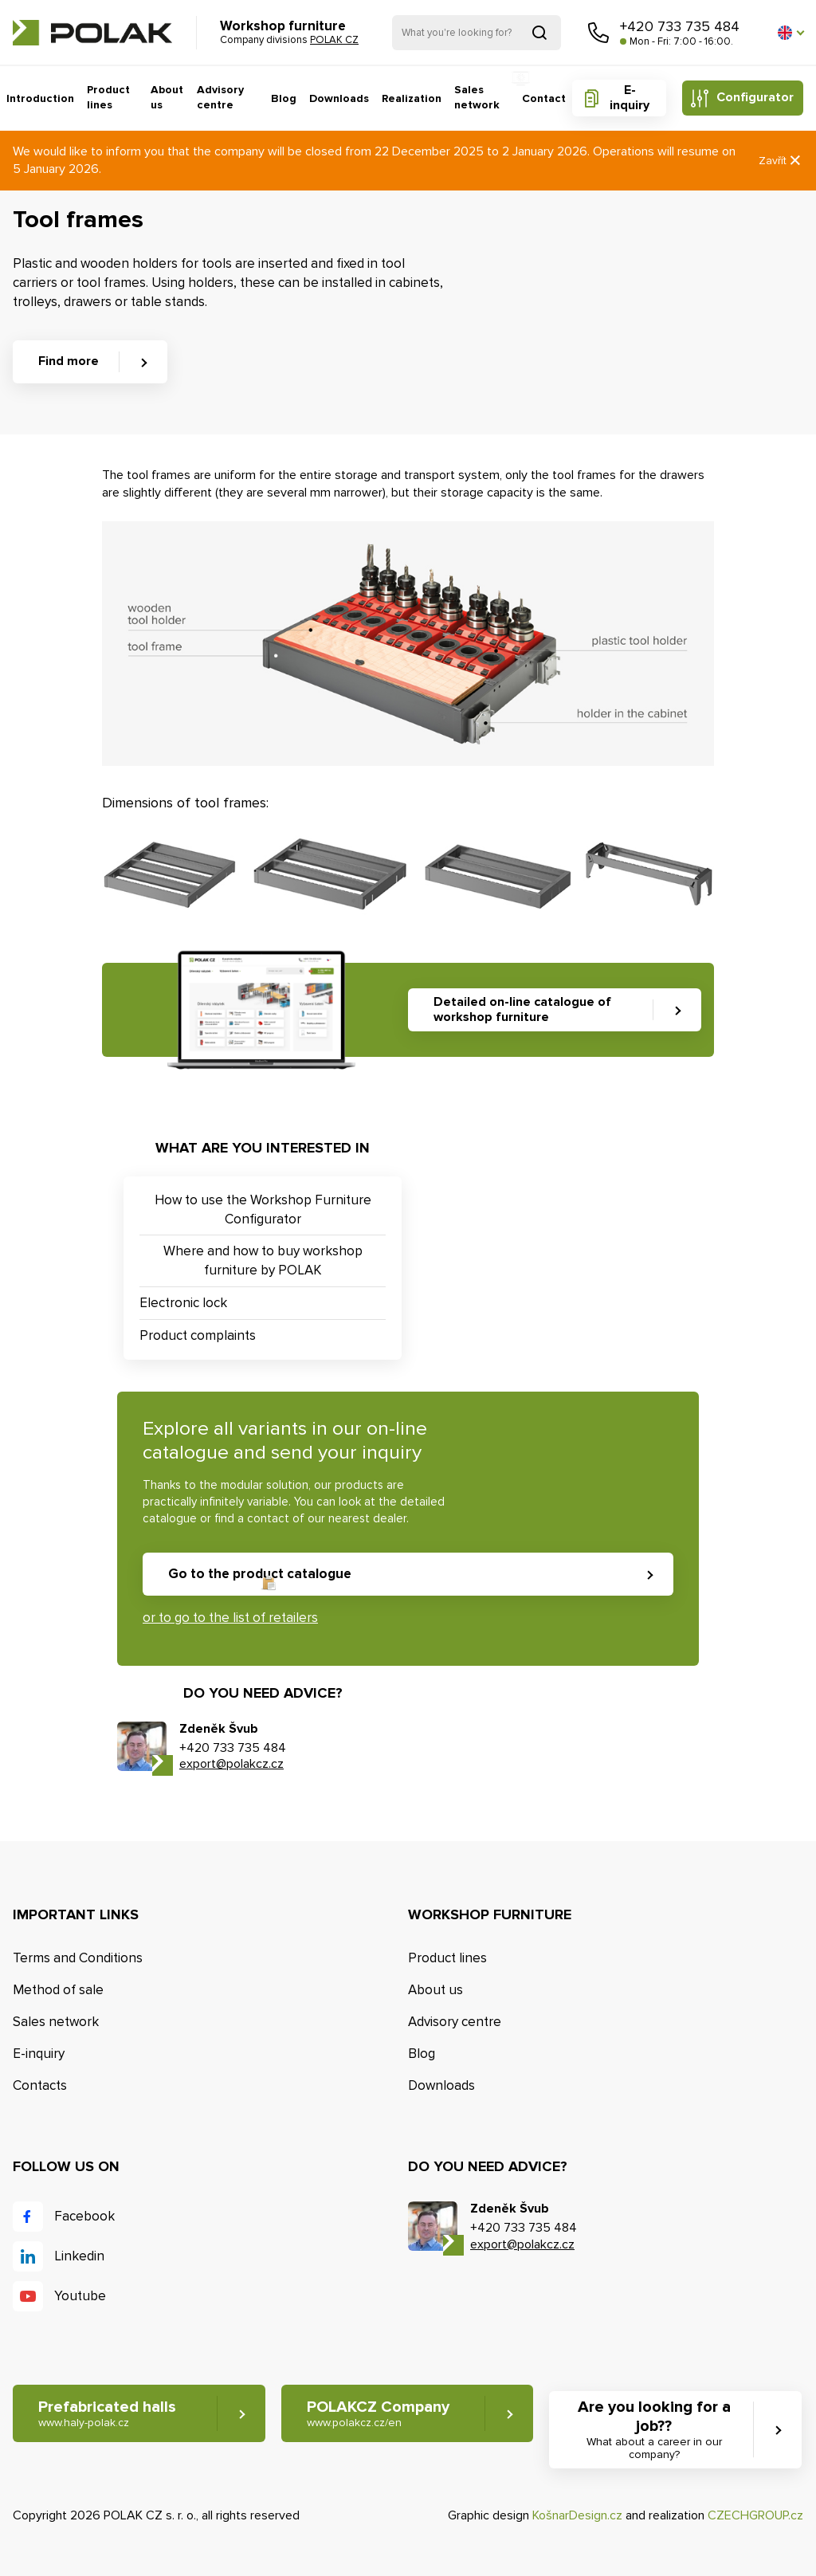  I want to click on adjust display brightness settings, so click(520, 78).